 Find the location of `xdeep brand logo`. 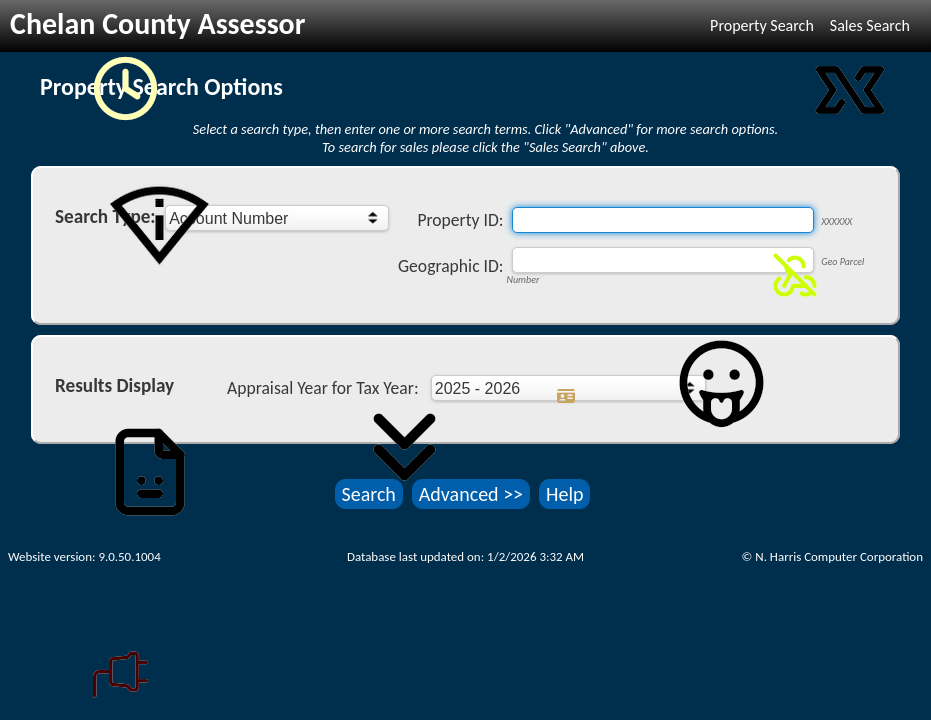

xdeep brand logo is located at coordinates (850, 90).